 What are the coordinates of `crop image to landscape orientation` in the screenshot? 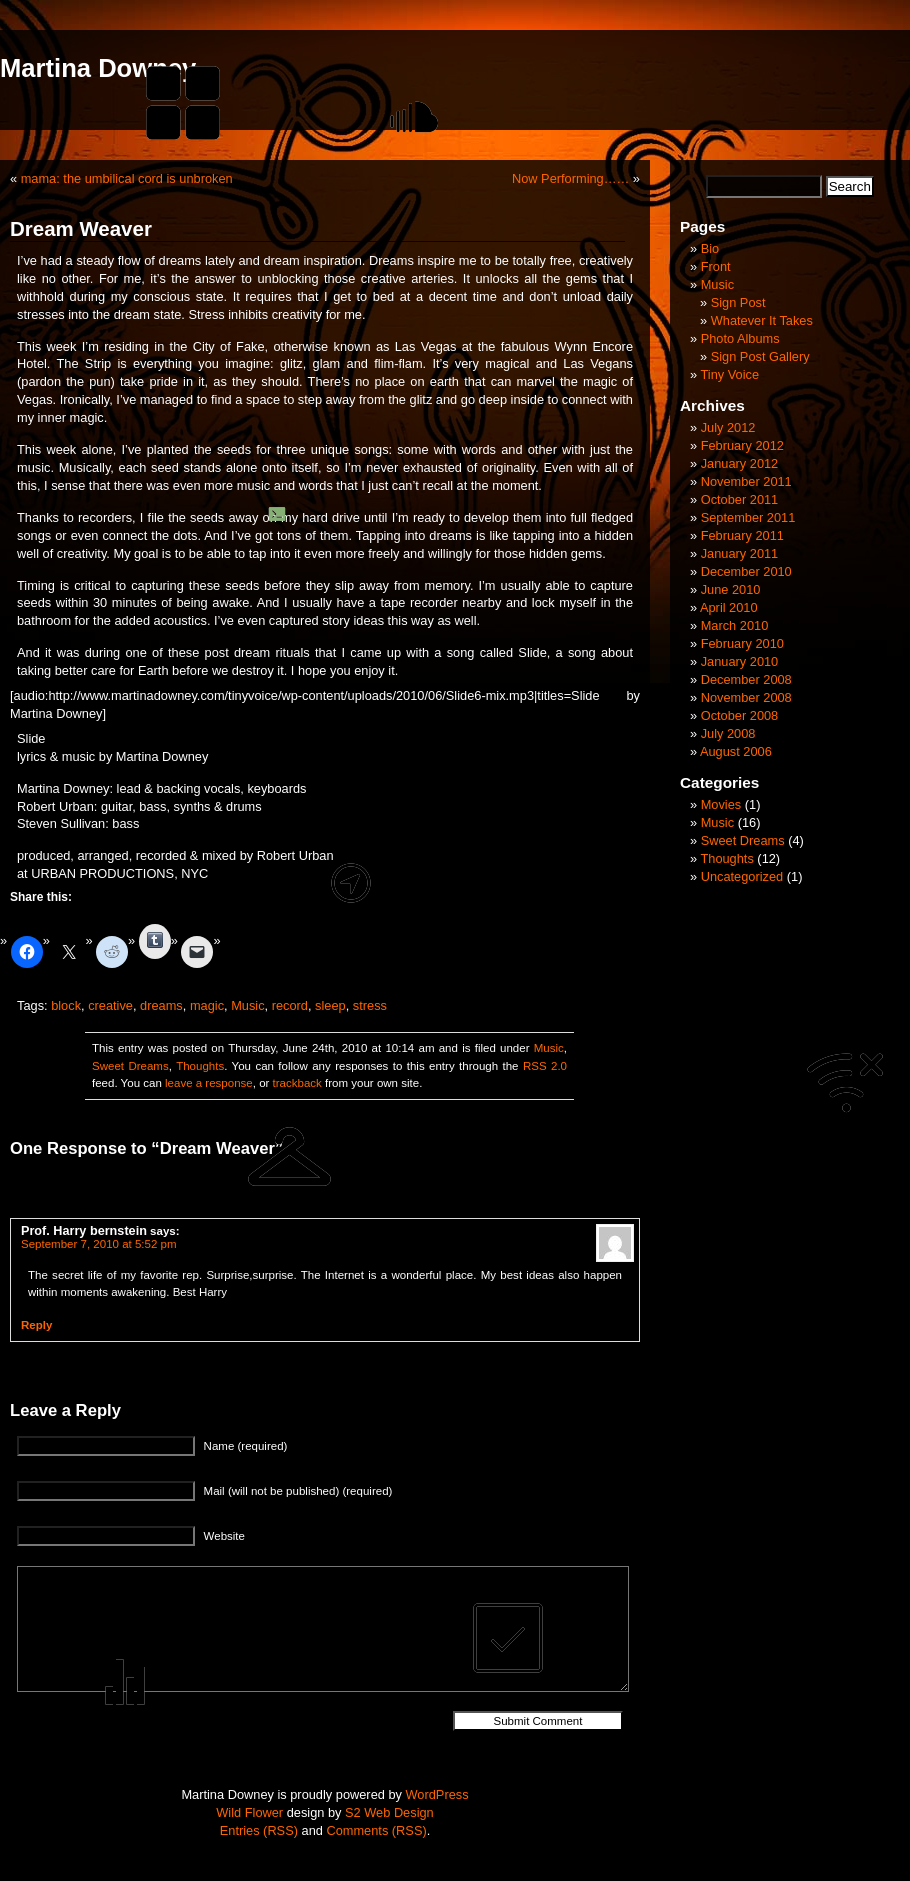 It's located at (298, 1657).